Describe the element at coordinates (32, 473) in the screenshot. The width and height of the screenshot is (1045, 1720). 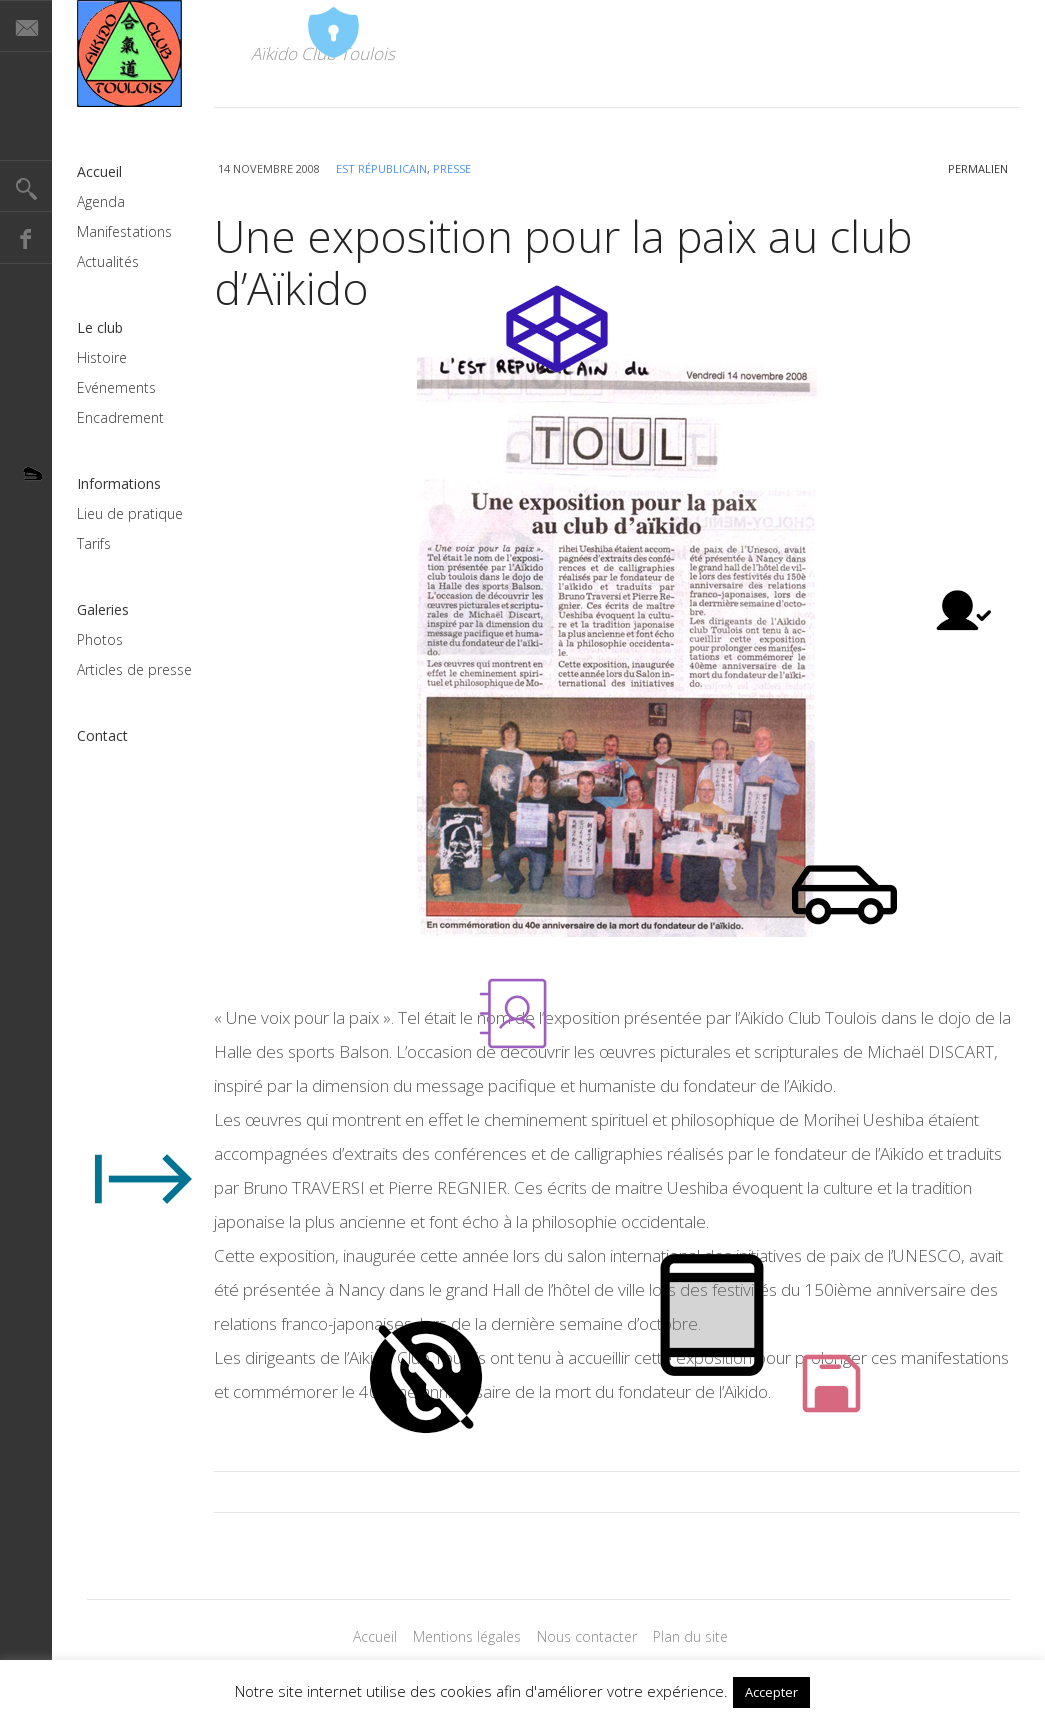
I see `attach or bind documents together` at that location.